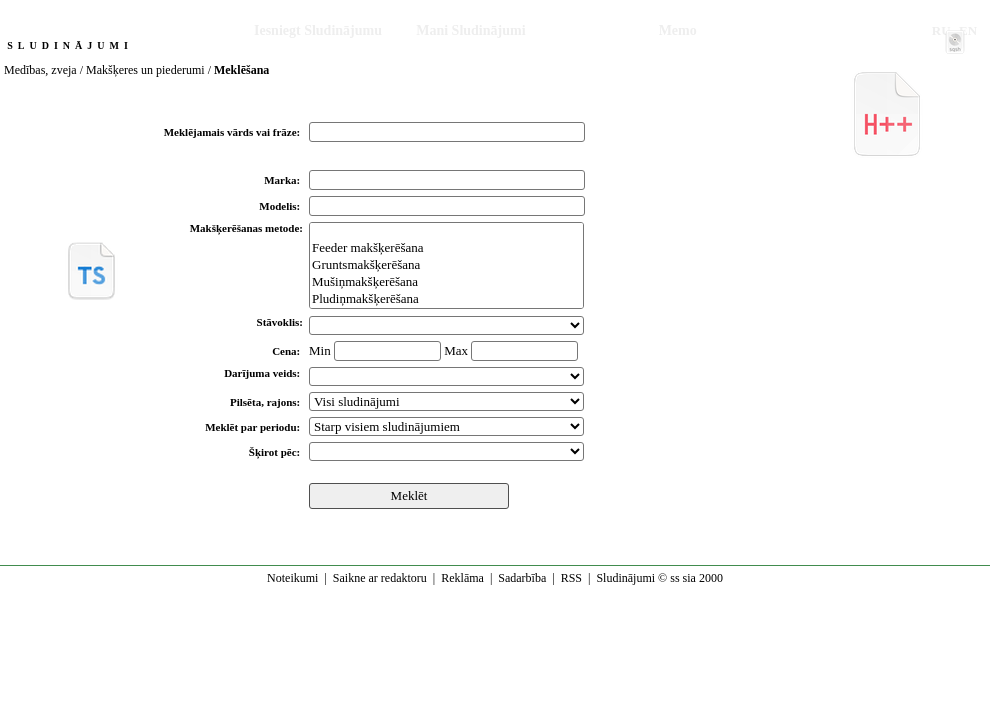 This screenshot has width=990, height=720. Describe the element at coordinates (955, 42) in the screenshot. I see `a squashfs compressed filesystem archive file` at that location.